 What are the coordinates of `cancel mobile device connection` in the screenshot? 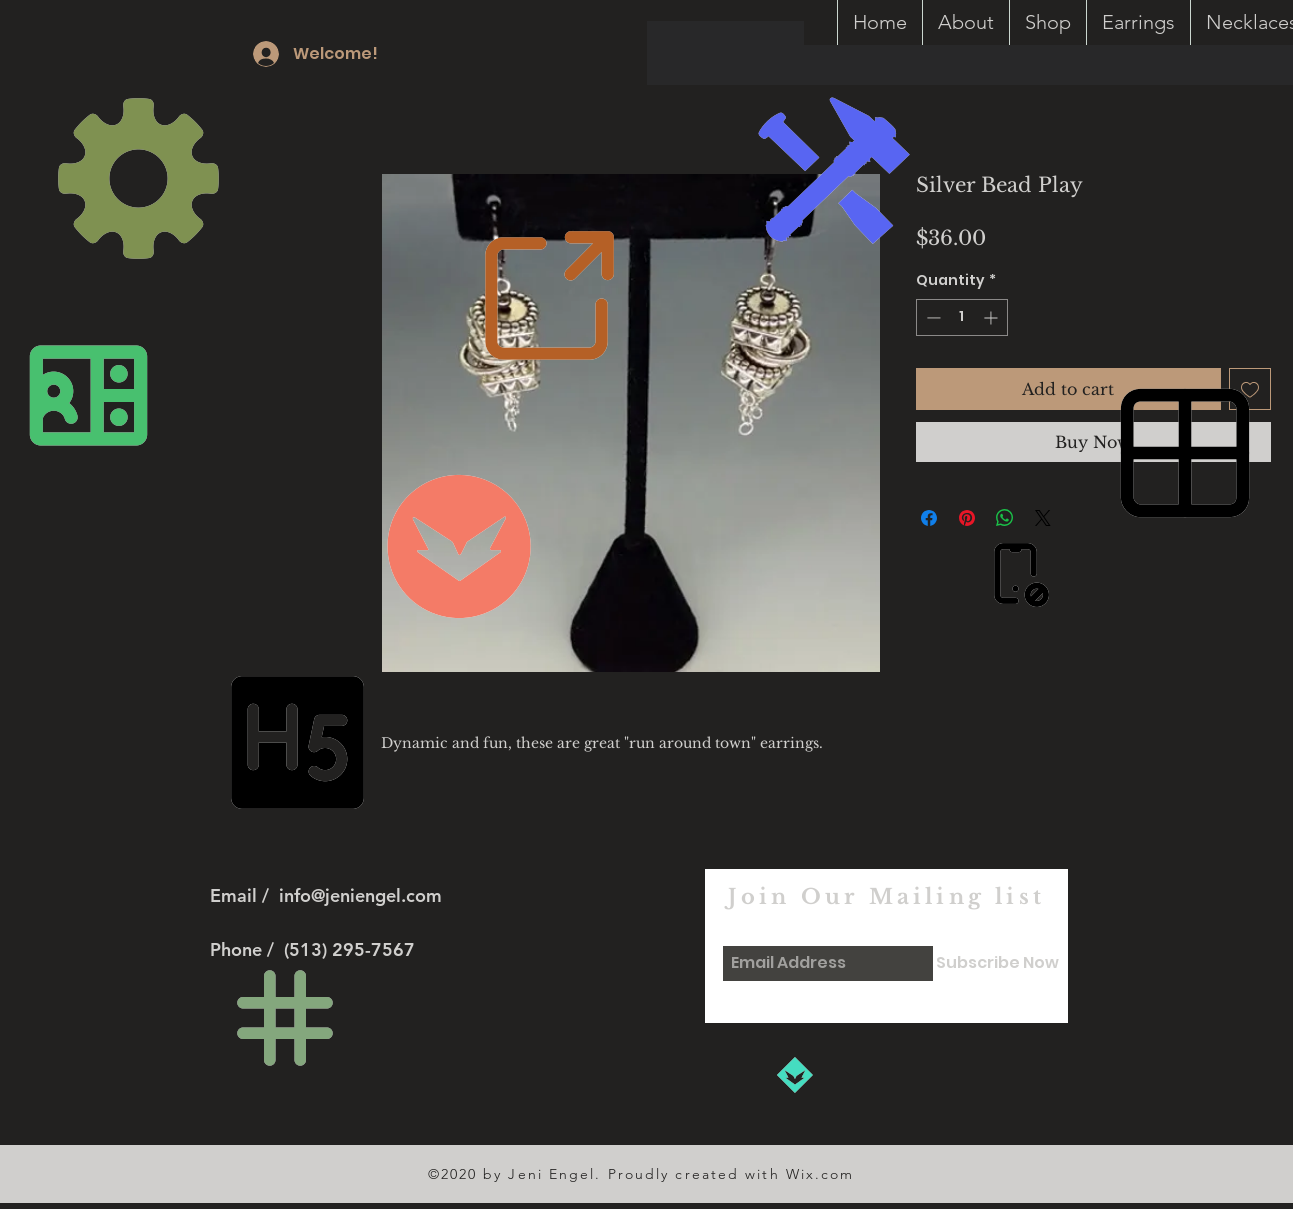 It's located at (1015, 573).